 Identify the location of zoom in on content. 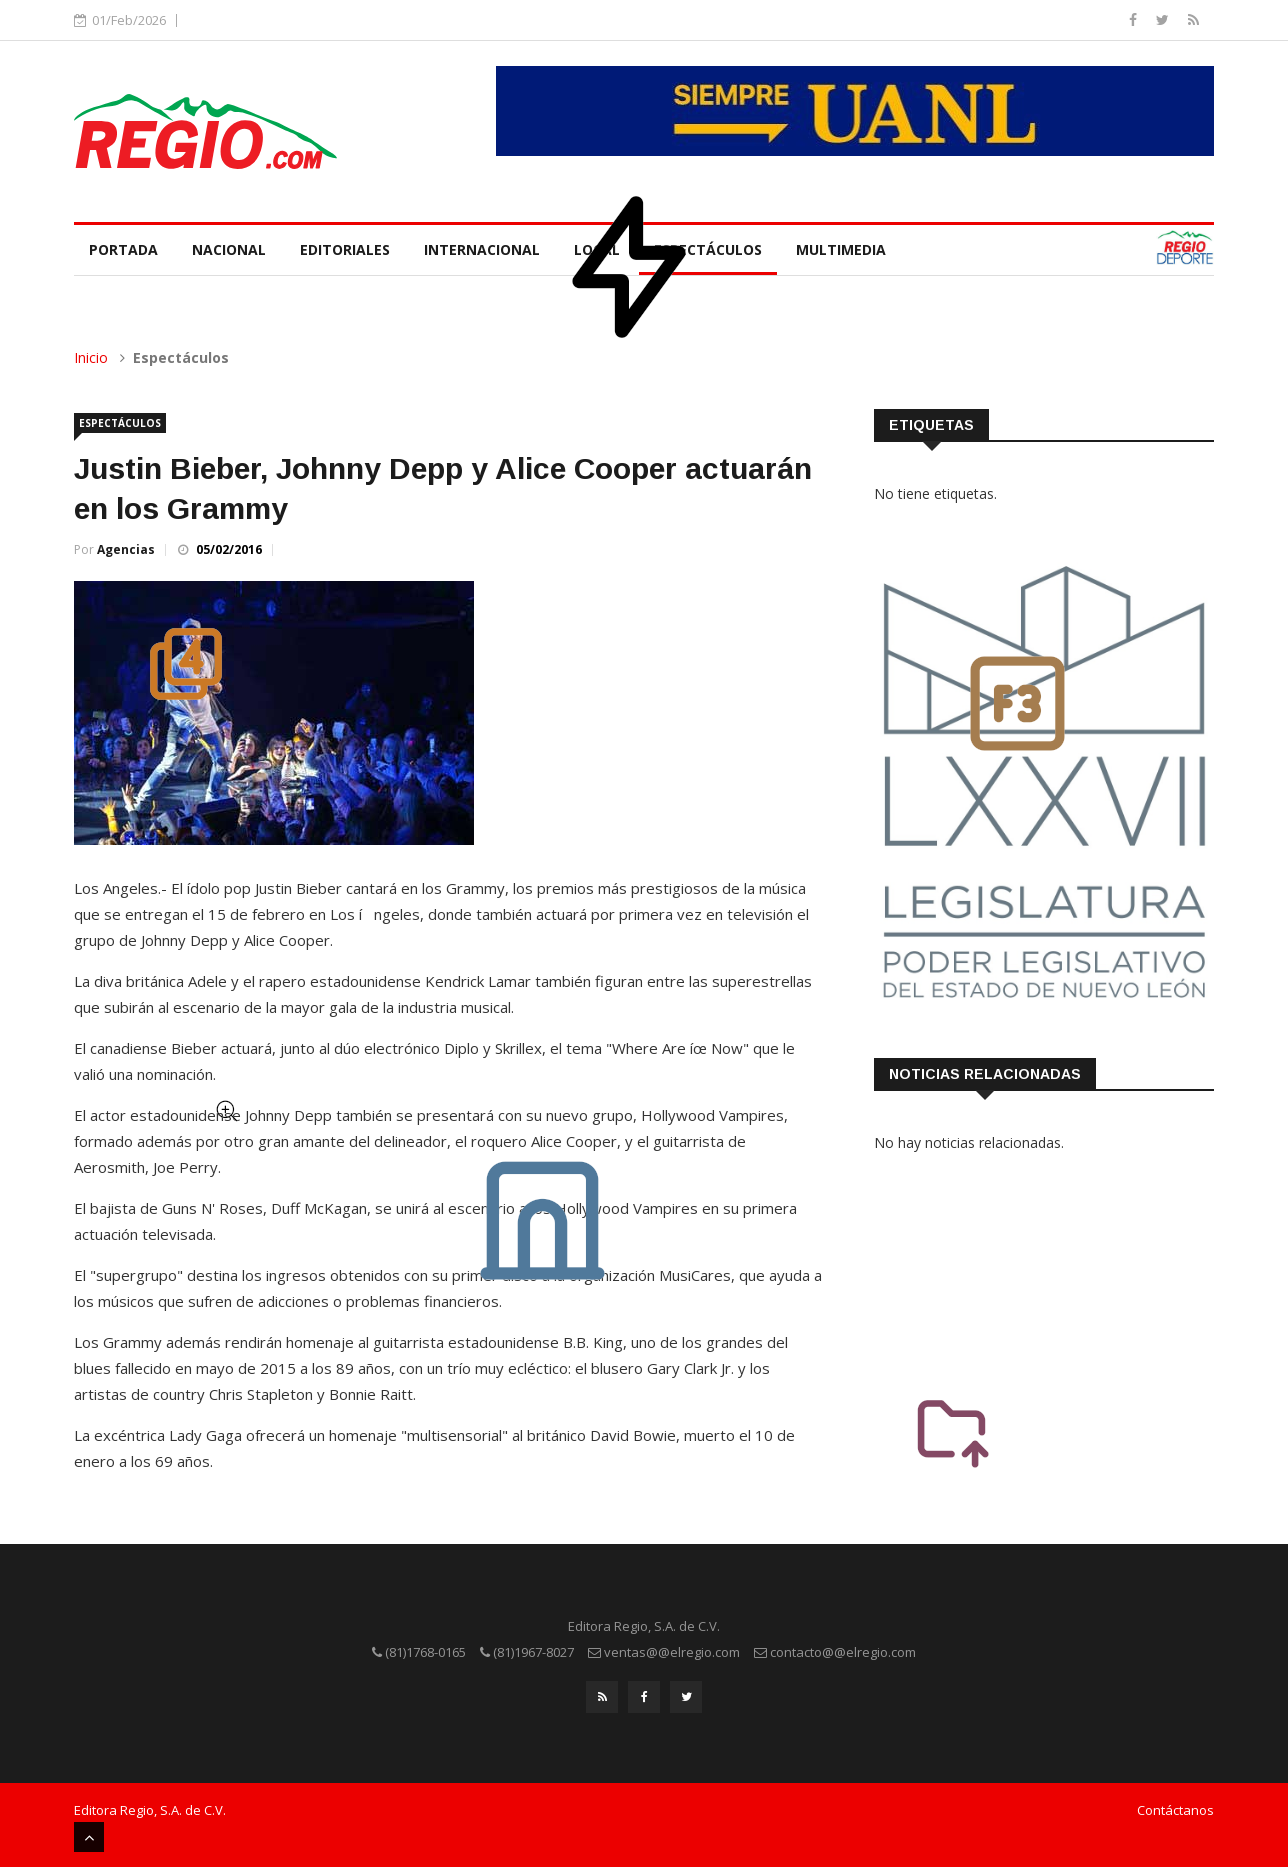
(227, 1111).